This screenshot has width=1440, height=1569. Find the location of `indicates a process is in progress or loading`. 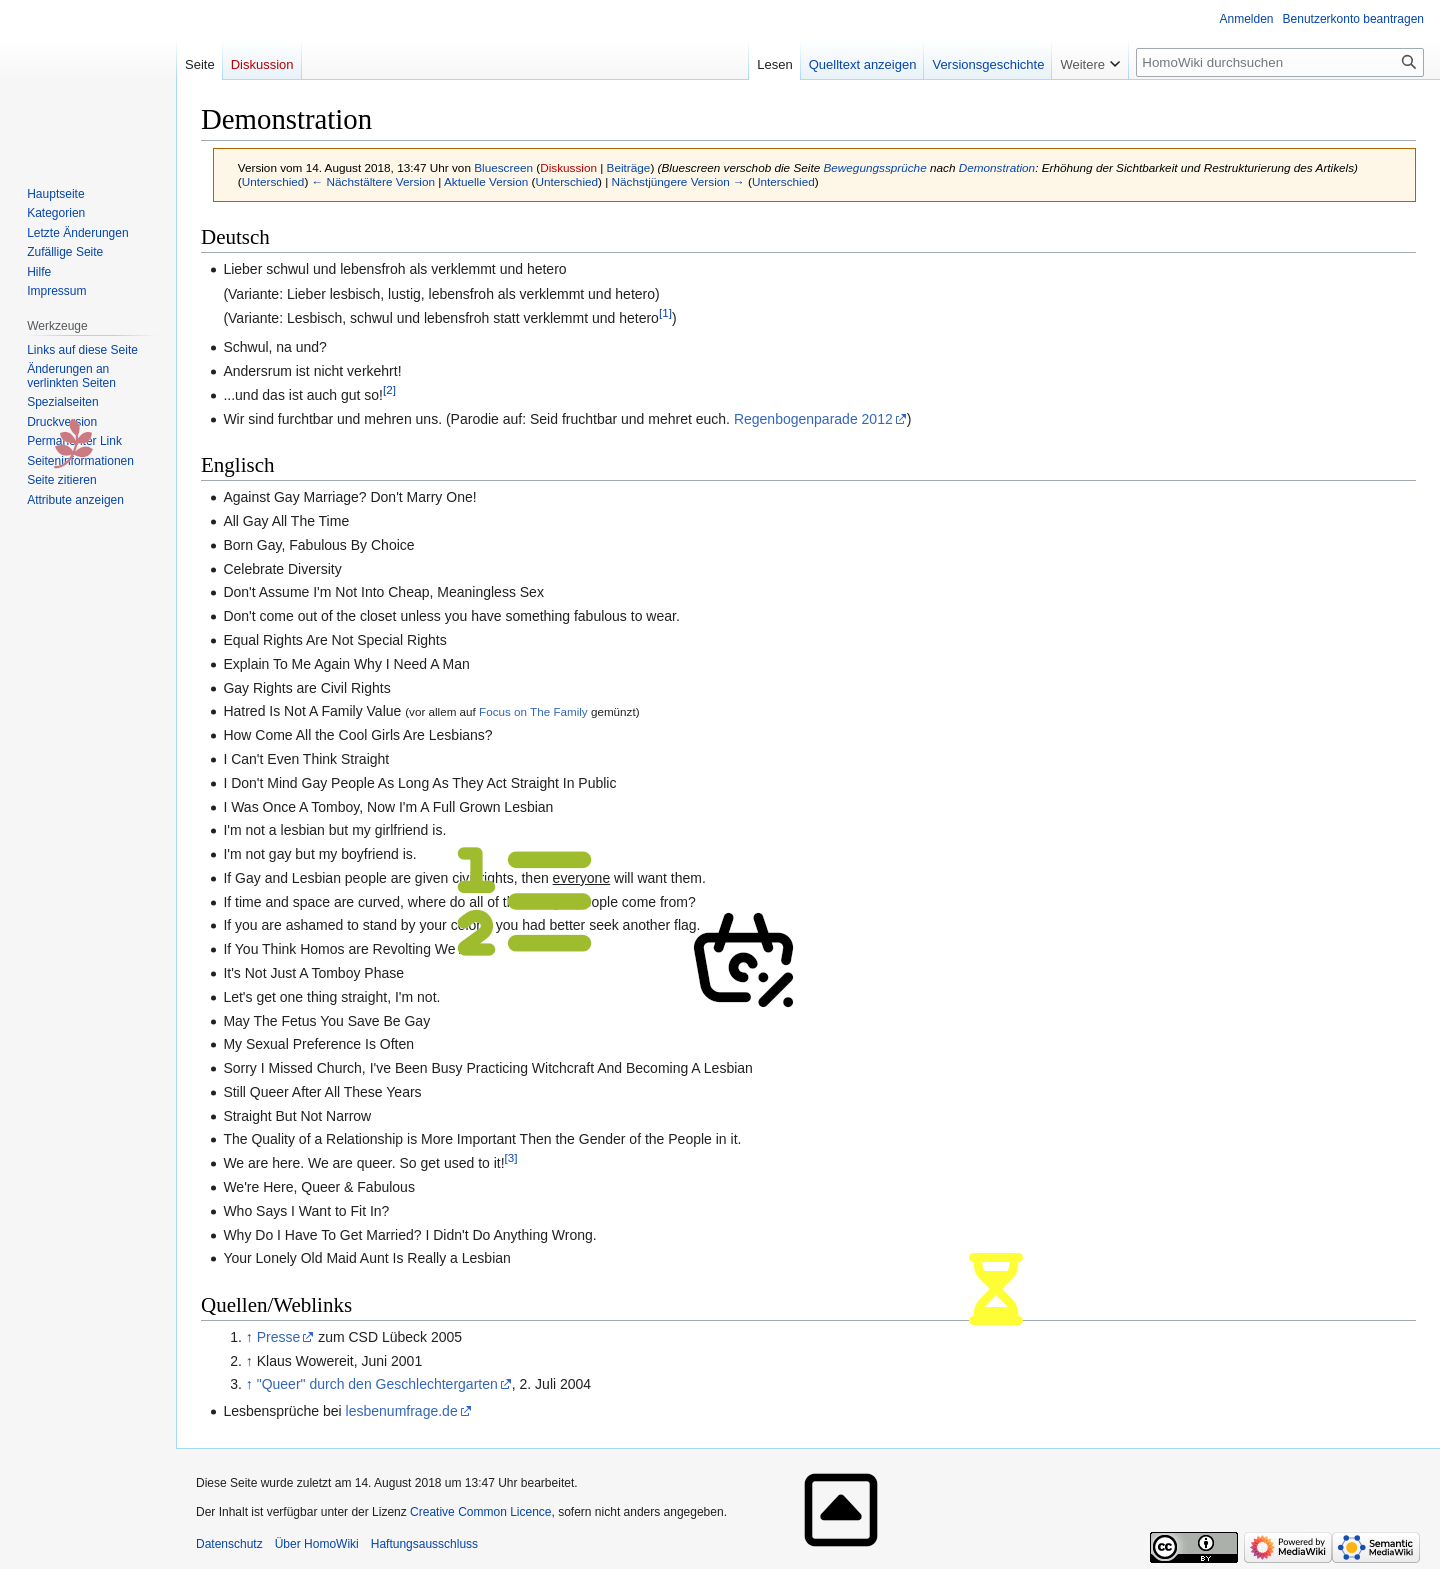

indicates a process is in progress or loading is located at coordinates (996, 1289).